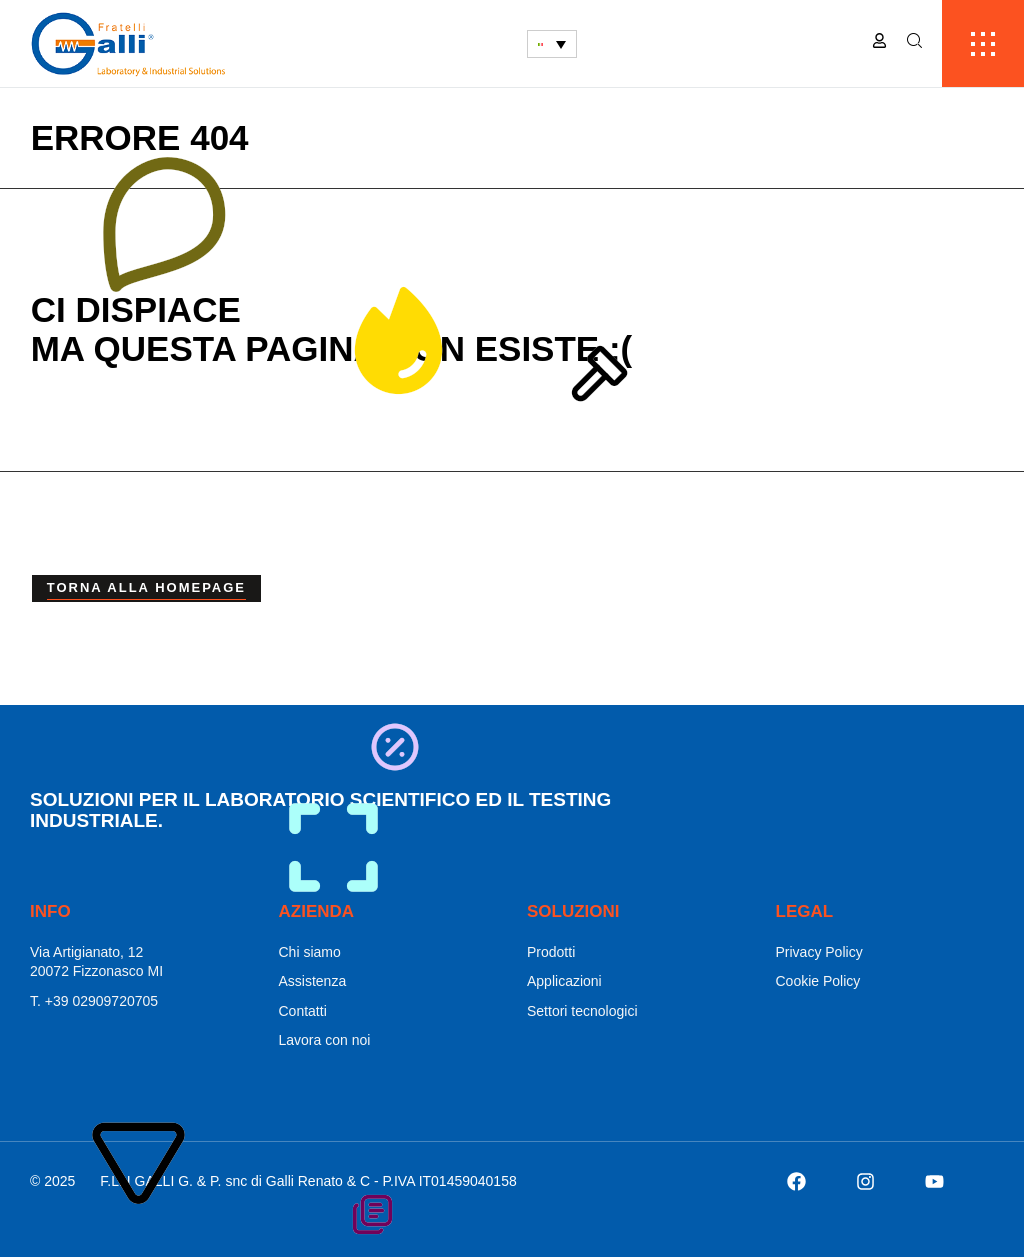 The image size is (1024, 1257). I want to click on access your saved content library, so click(372, 1214).